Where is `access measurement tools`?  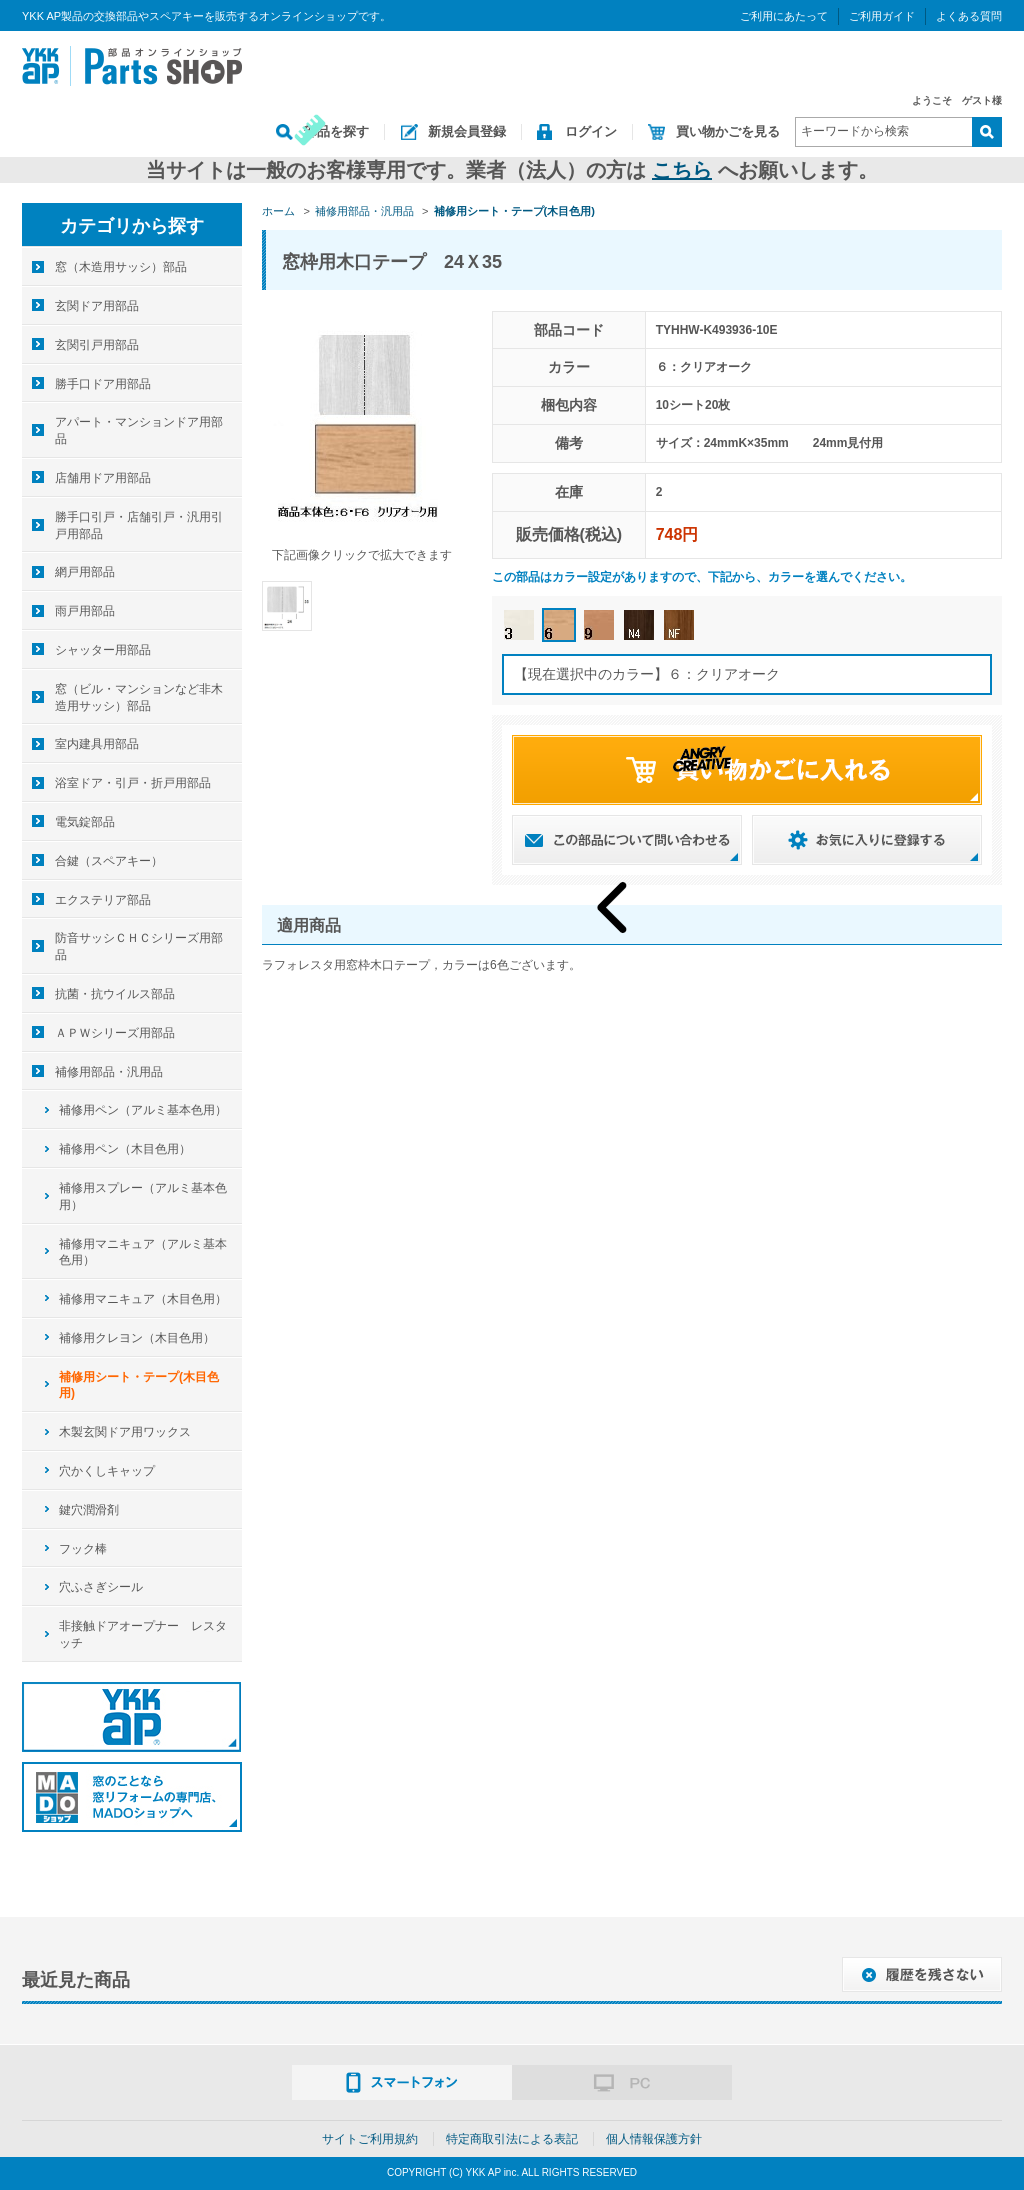 access measurement tools is located at coordinates (310, 130).